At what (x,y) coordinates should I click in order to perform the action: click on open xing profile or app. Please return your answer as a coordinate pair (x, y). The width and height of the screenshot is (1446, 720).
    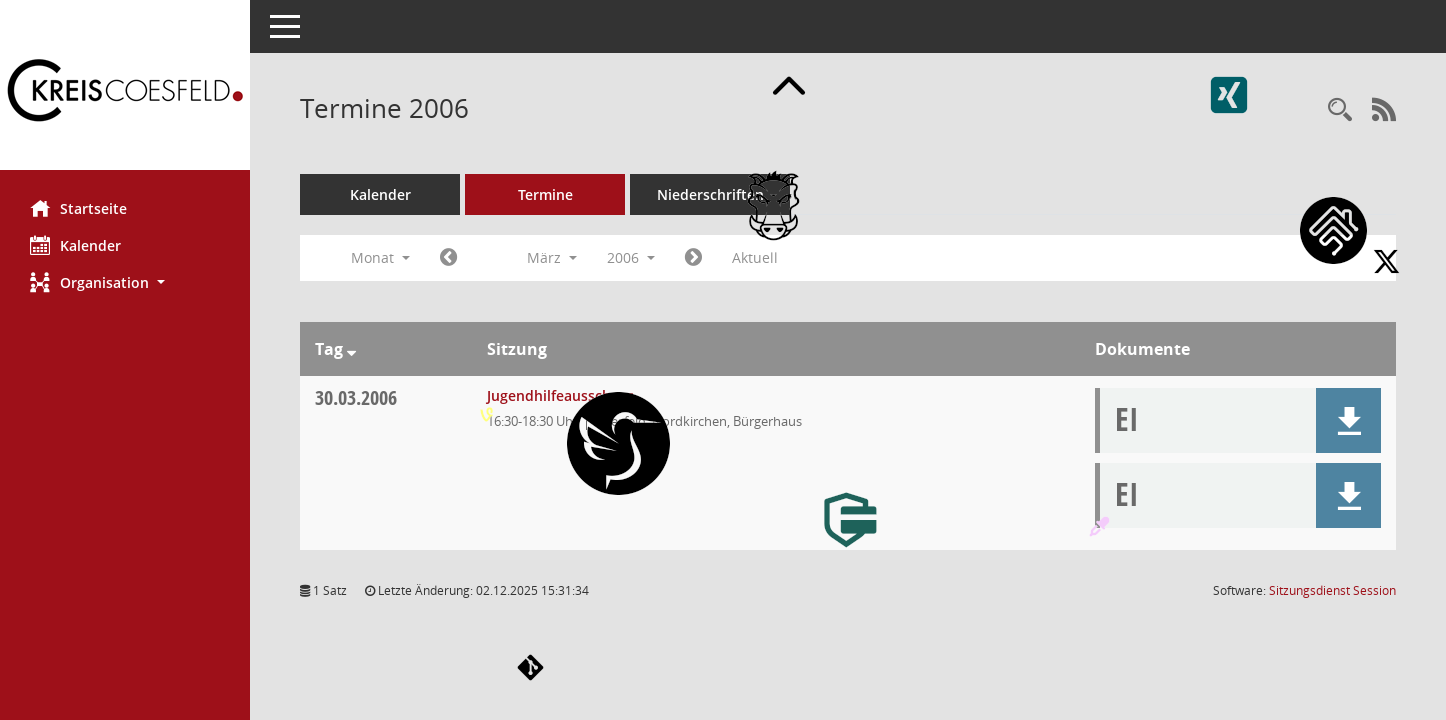
    Looking at the image, I should click on (1229, 95).